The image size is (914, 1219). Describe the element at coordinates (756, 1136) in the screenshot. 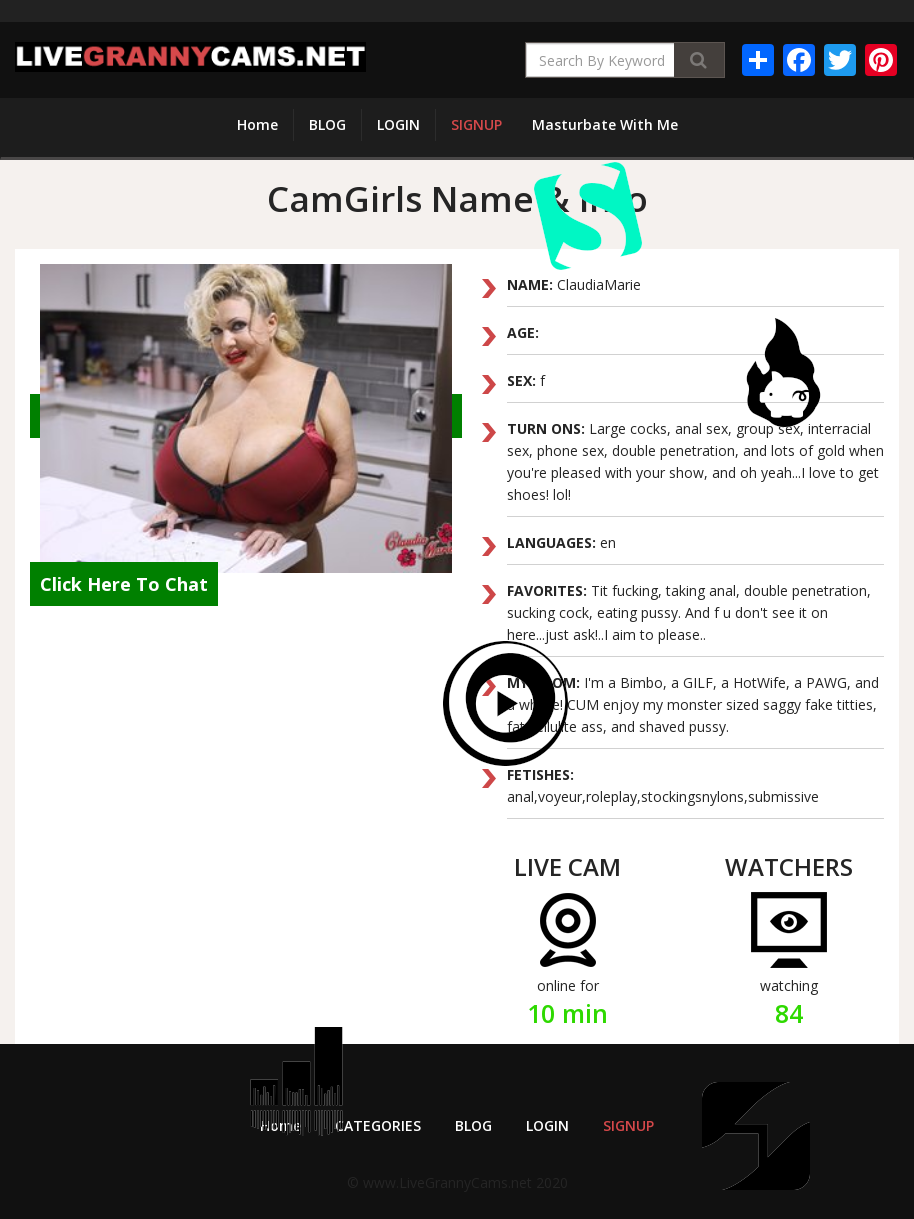

I see `open Coggle mind mapping app` at that location.